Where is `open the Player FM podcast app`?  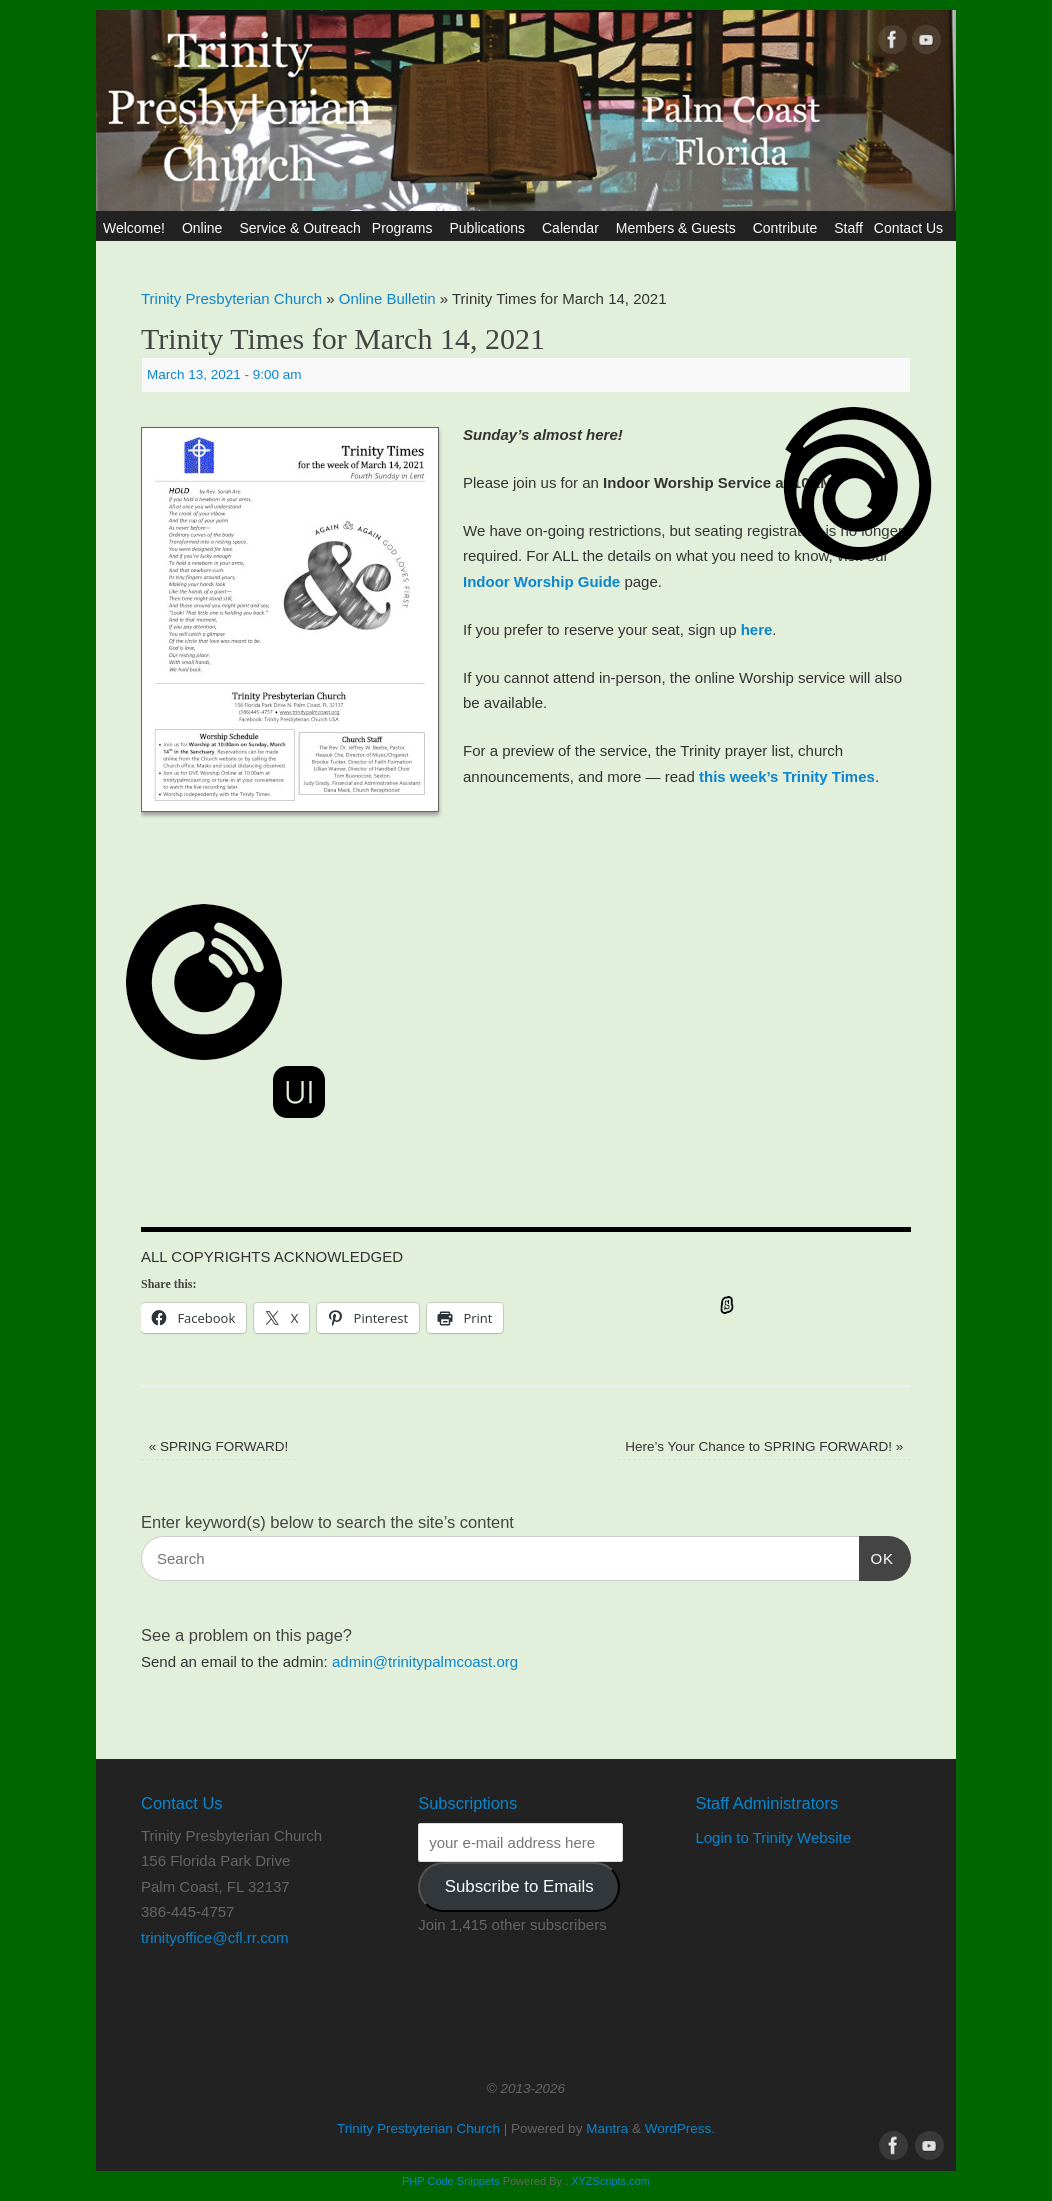 open the Player FM podcast app is located at coordinates (204, 982).